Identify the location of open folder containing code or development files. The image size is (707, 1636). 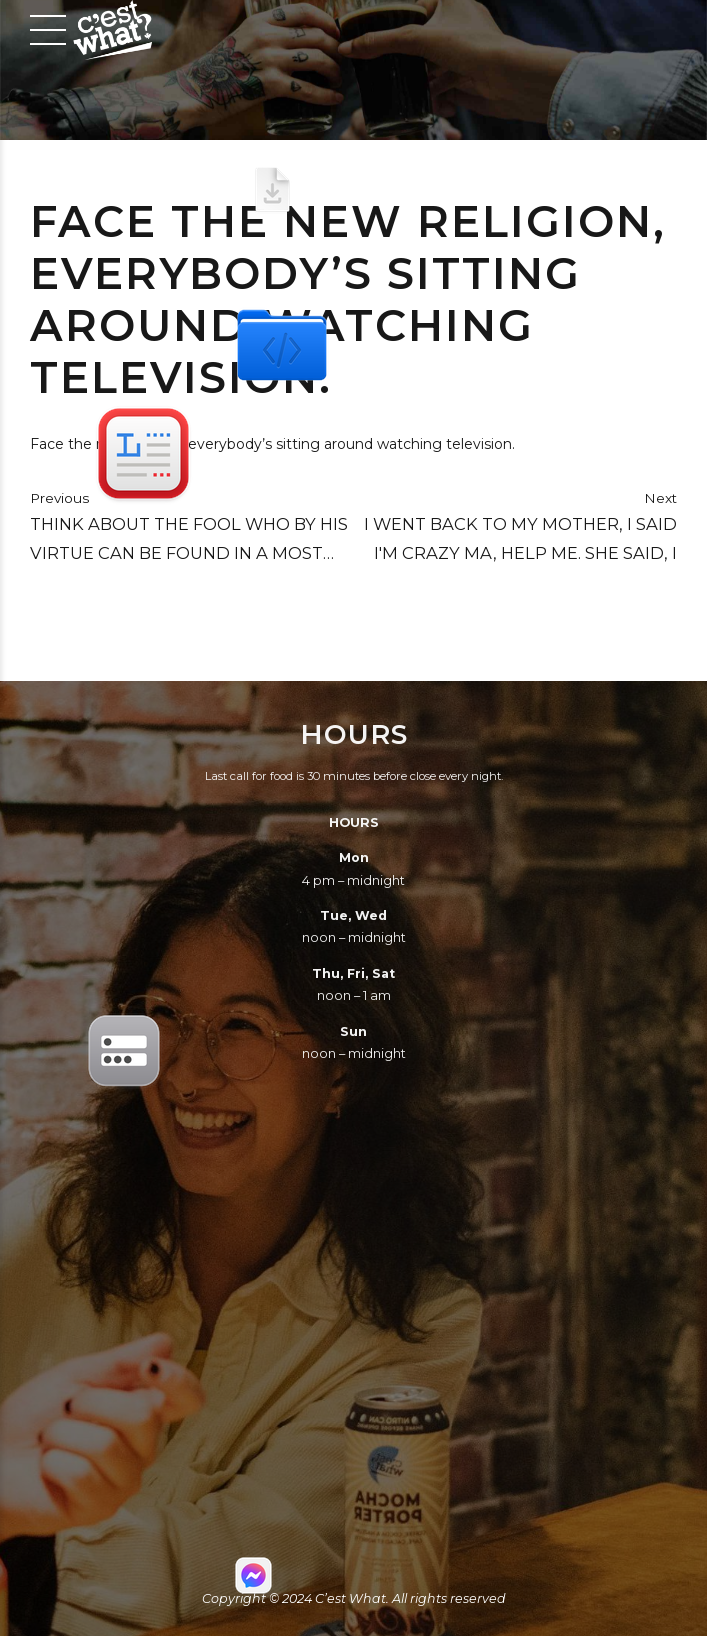
(282, 345).